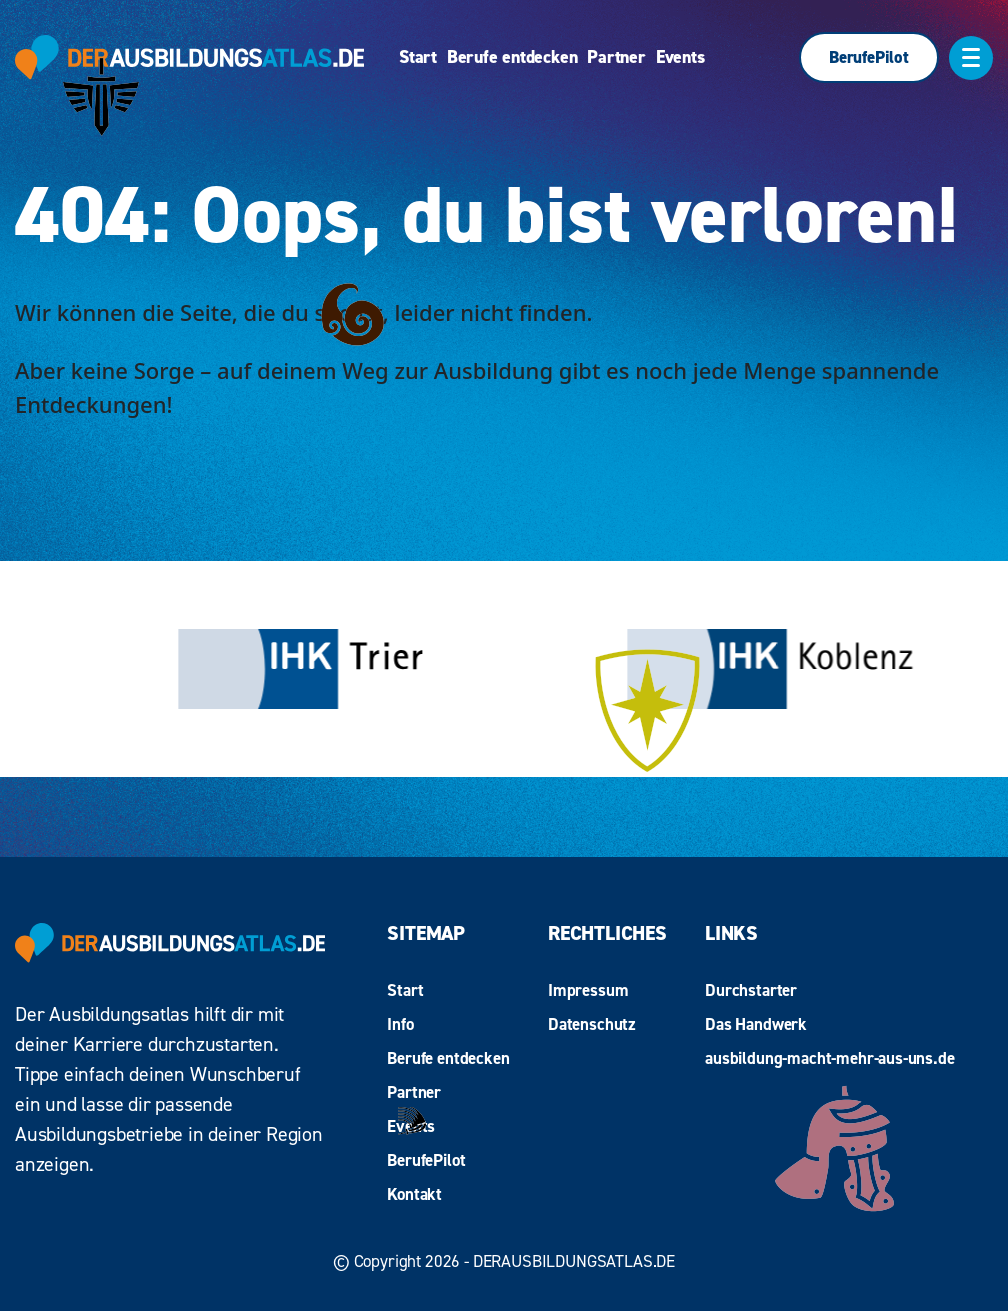  I want to click on activate blade sweep attack, so click(412, 1121).